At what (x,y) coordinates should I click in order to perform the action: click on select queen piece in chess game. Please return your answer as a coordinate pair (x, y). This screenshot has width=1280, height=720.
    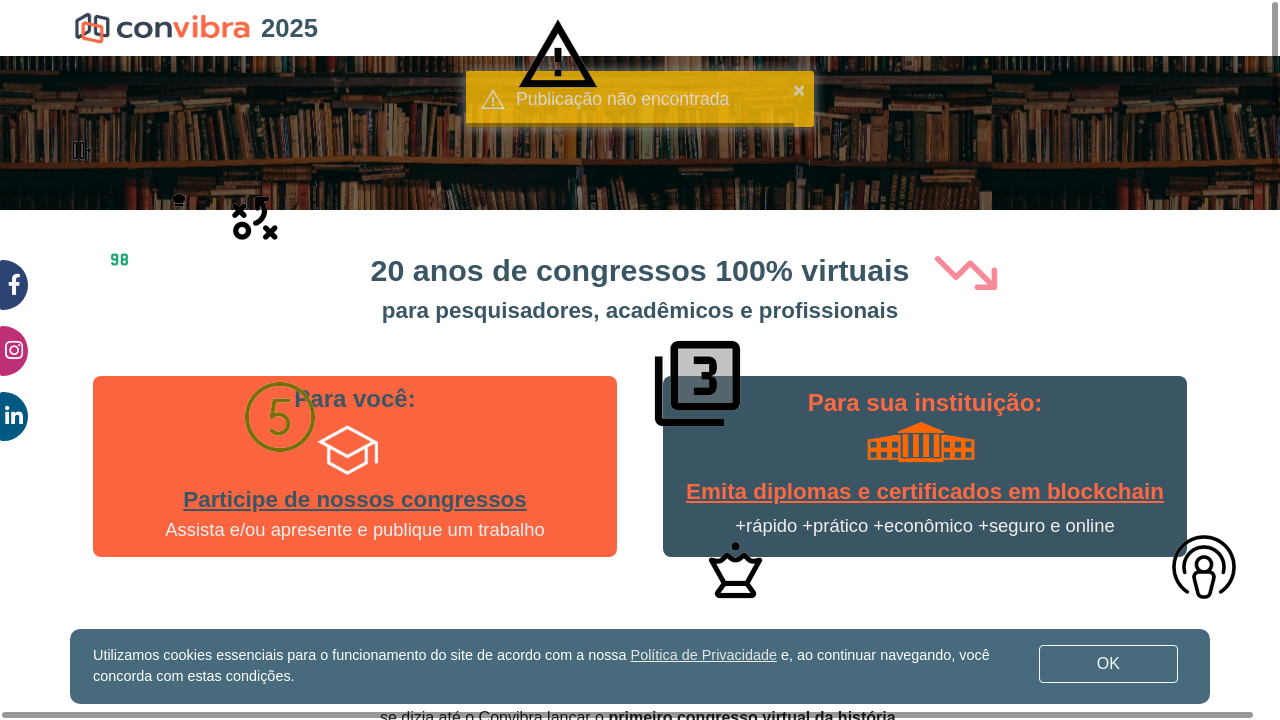
    Looking at the image, I should click on (735, 570).